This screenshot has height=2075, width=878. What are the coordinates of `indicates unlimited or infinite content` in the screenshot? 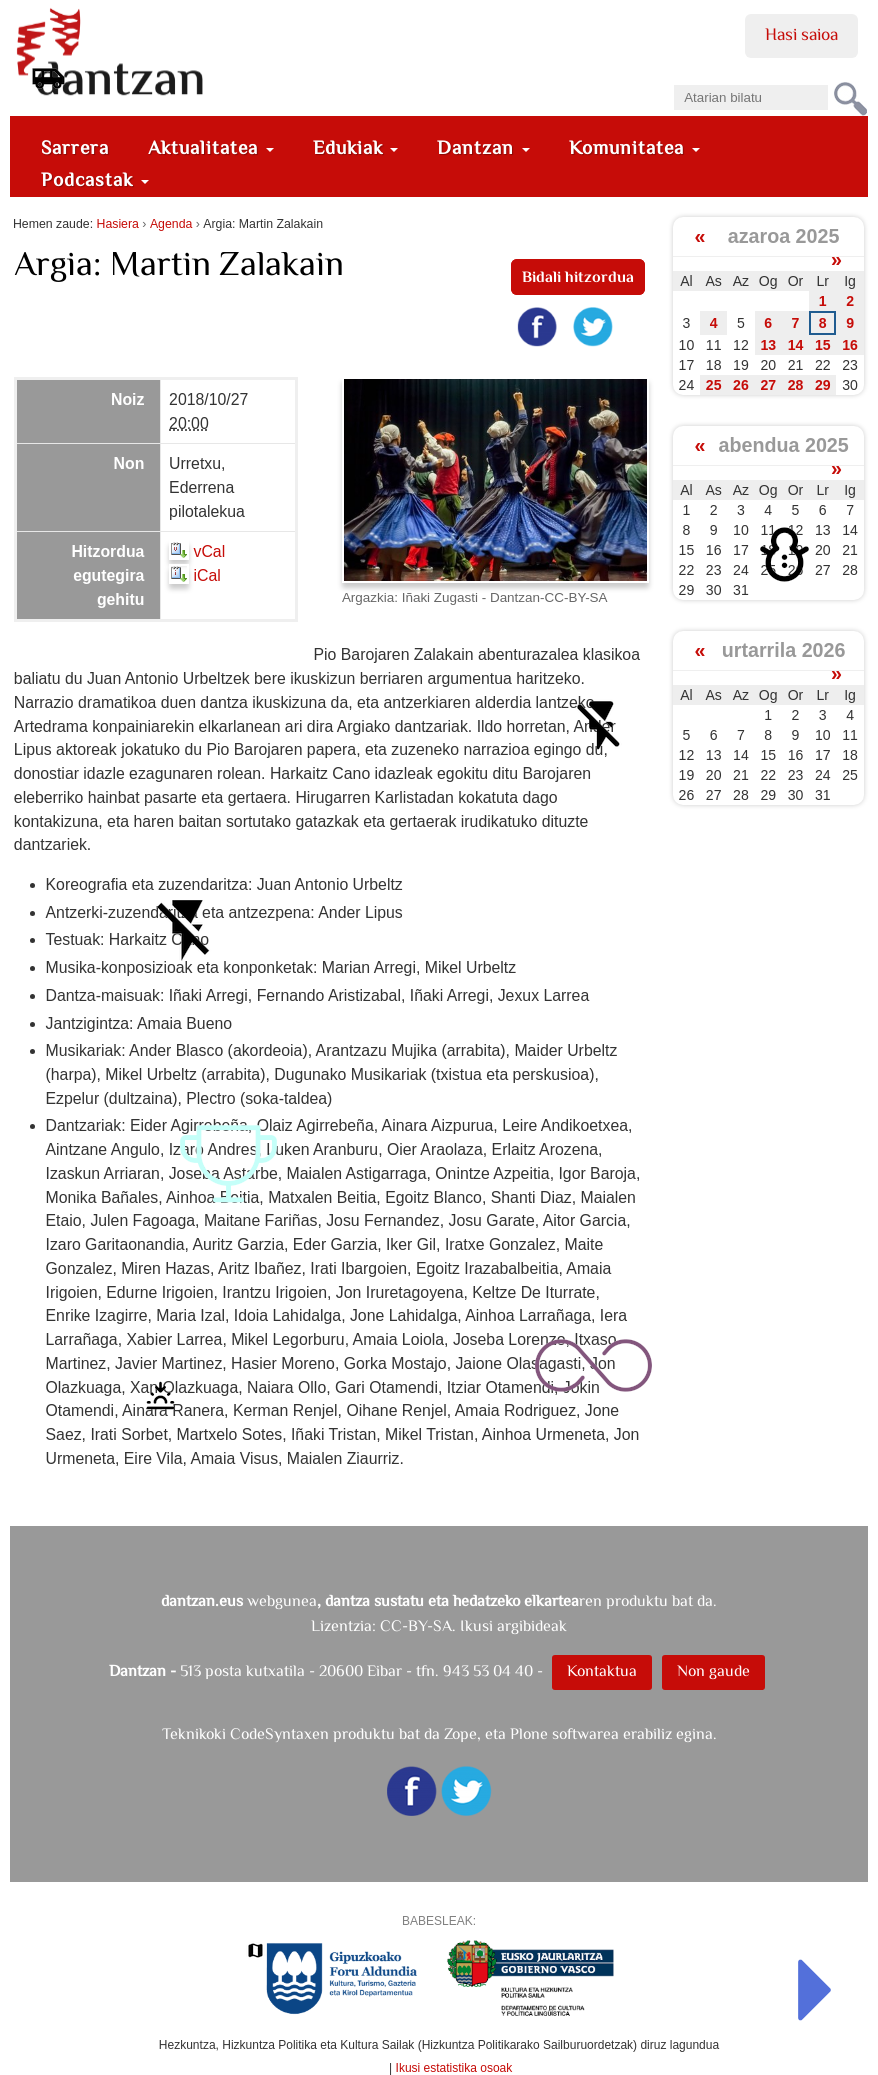 It's located at (593, 1365).